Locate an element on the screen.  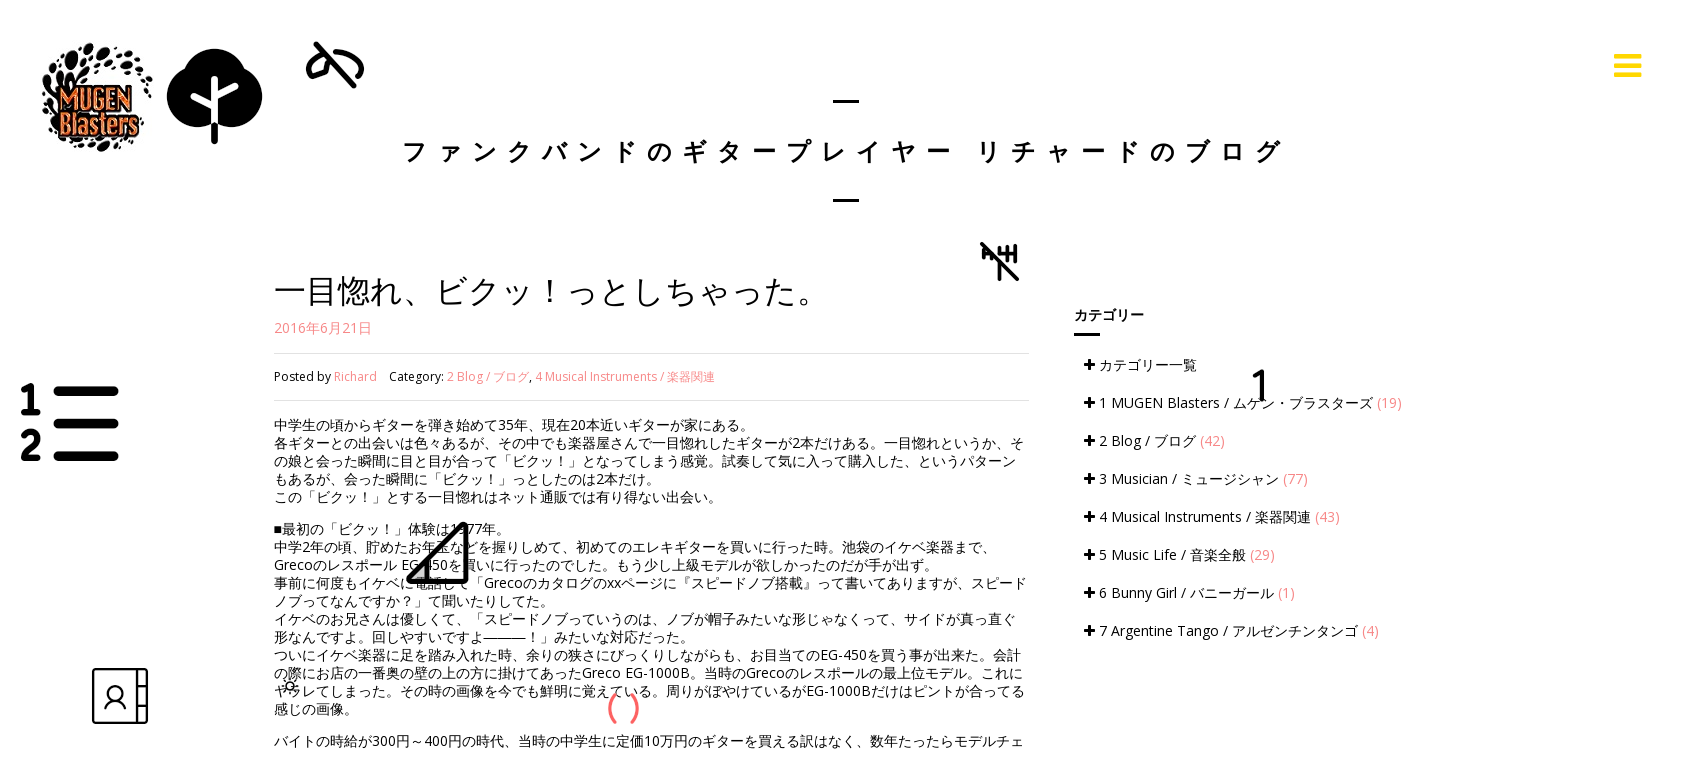
indicates first place or top ranking is located at coordinates (1260, 385).